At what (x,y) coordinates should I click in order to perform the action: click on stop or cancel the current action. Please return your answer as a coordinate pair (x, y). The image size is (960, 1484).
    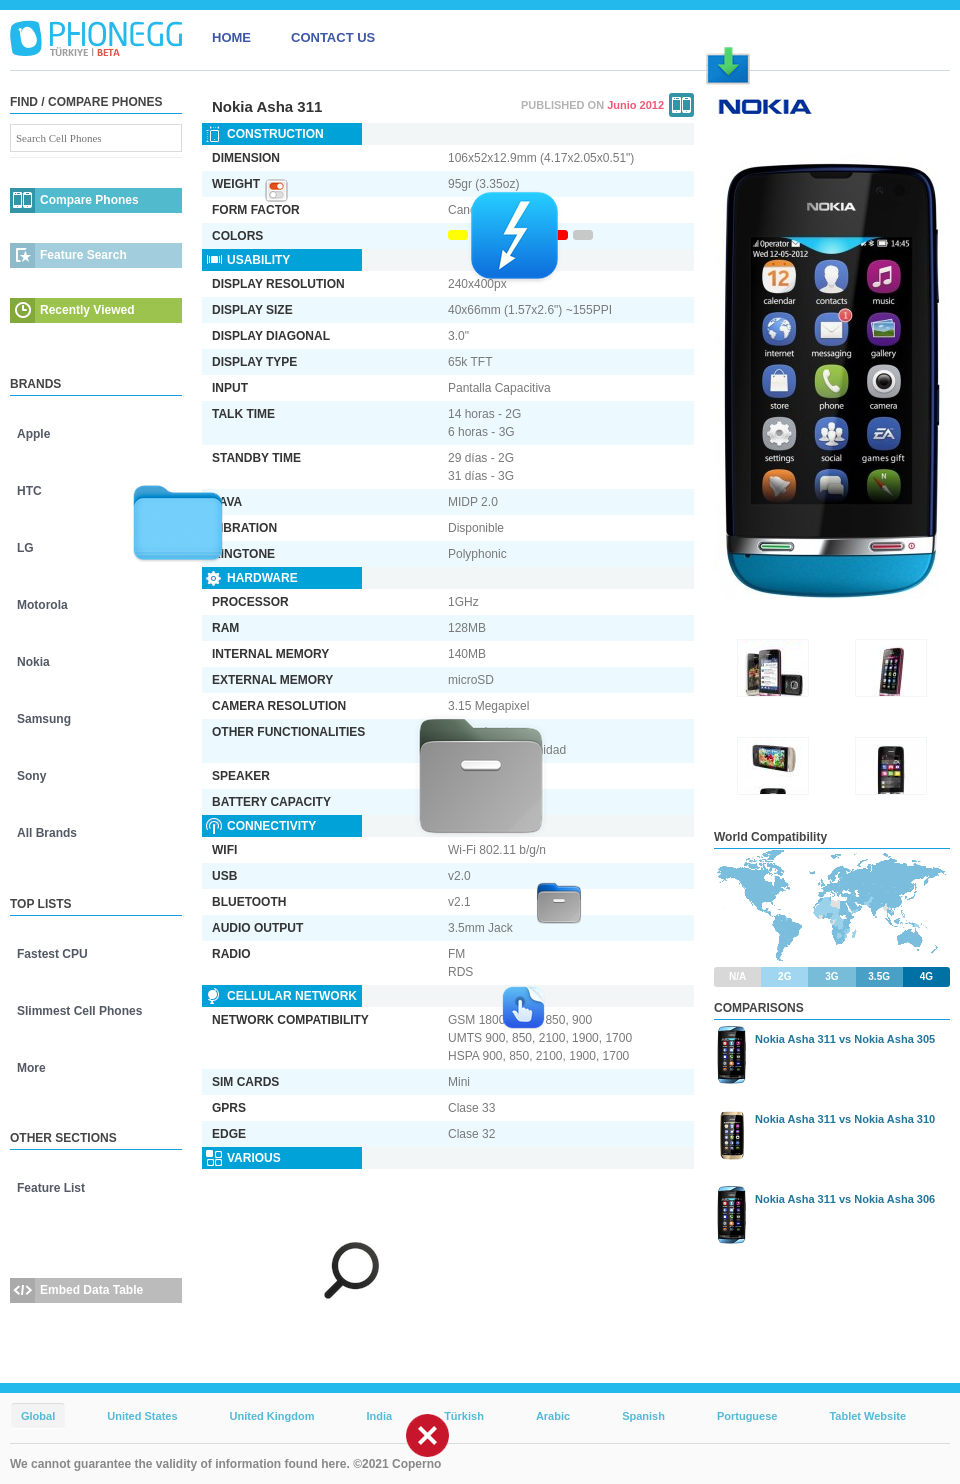
    Looking at the image, I should click on (427, 1435).